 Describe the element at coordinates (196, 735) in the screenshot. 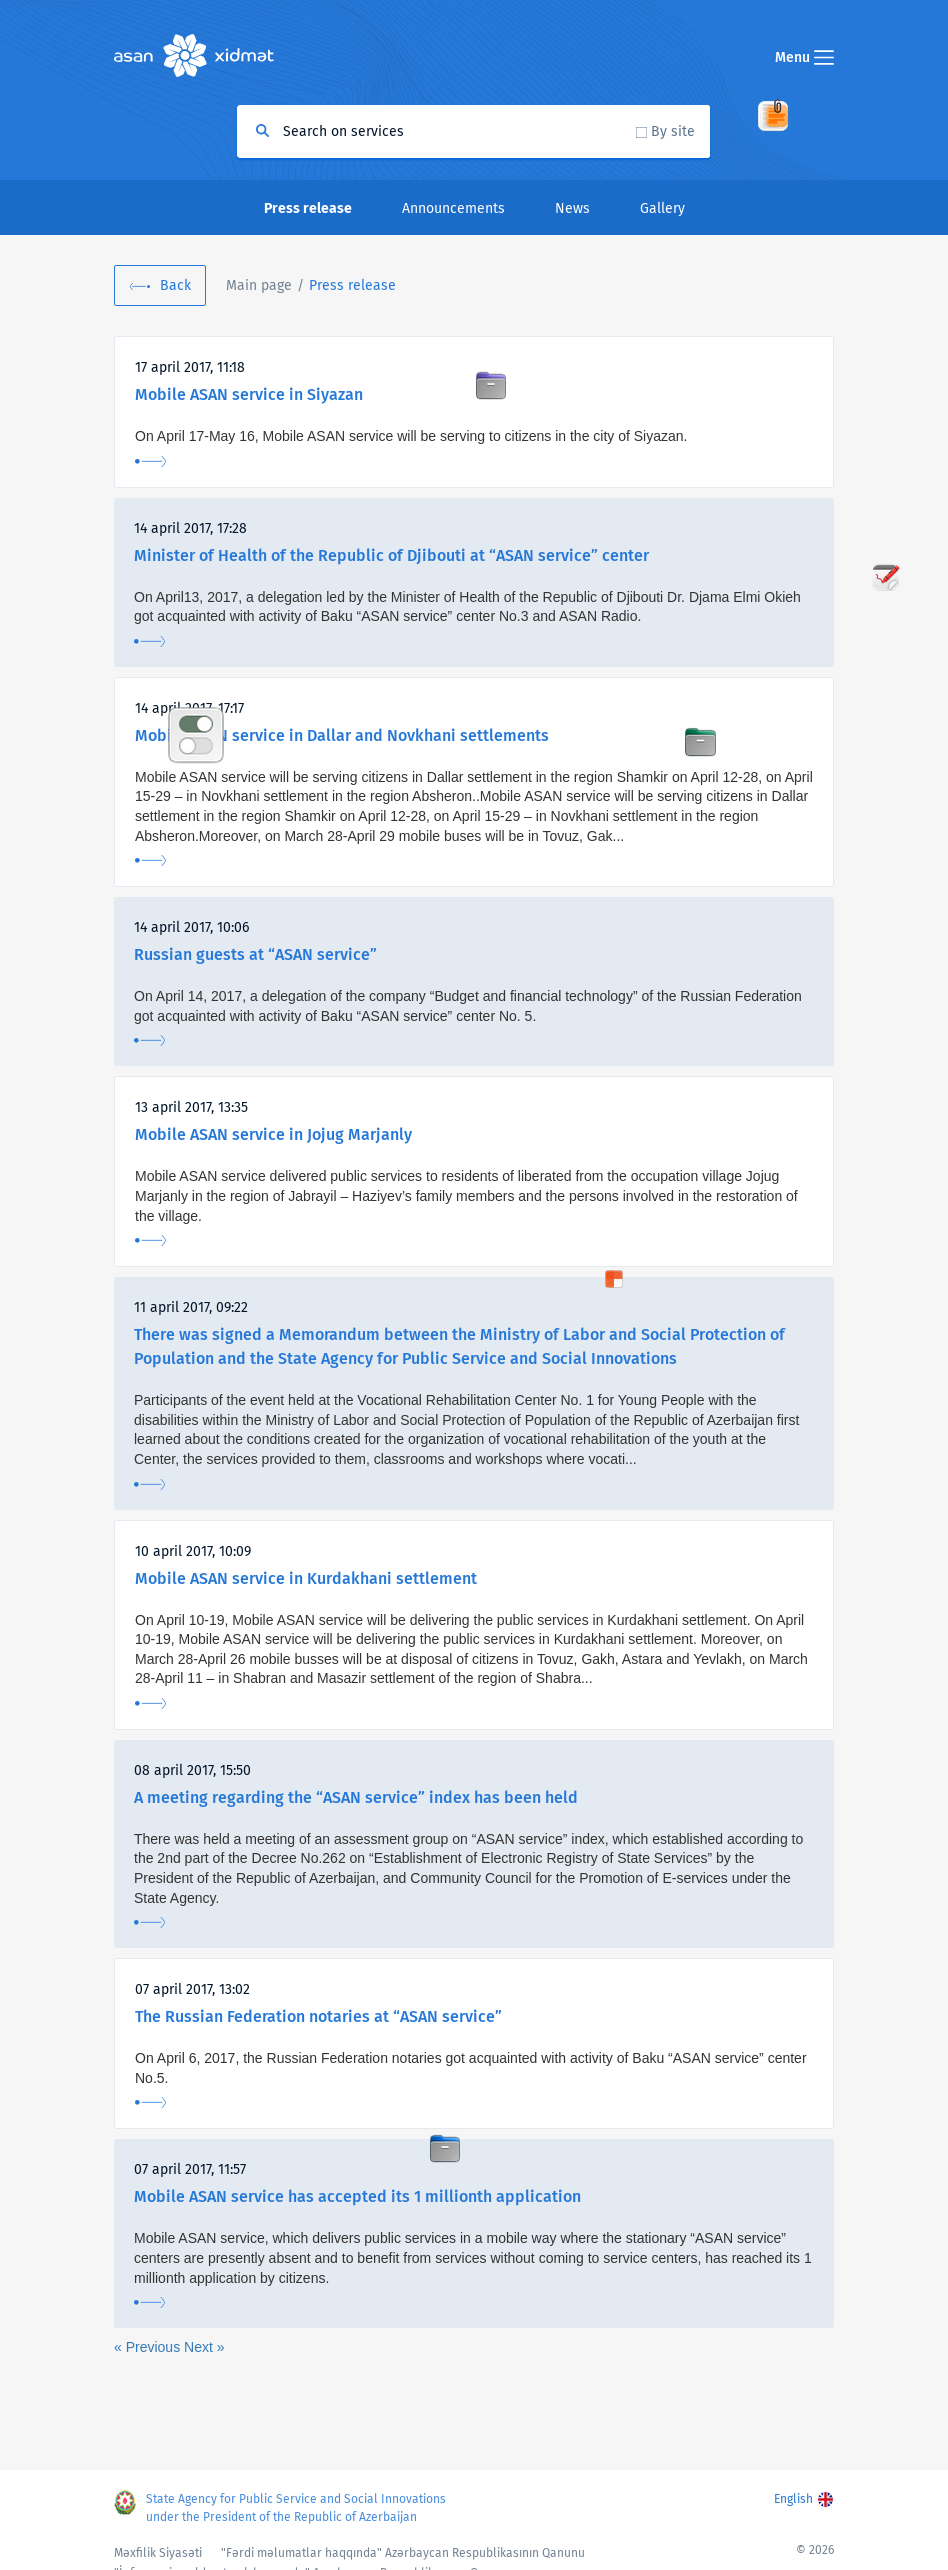

I see `open unity tweak tool settings` at that location.